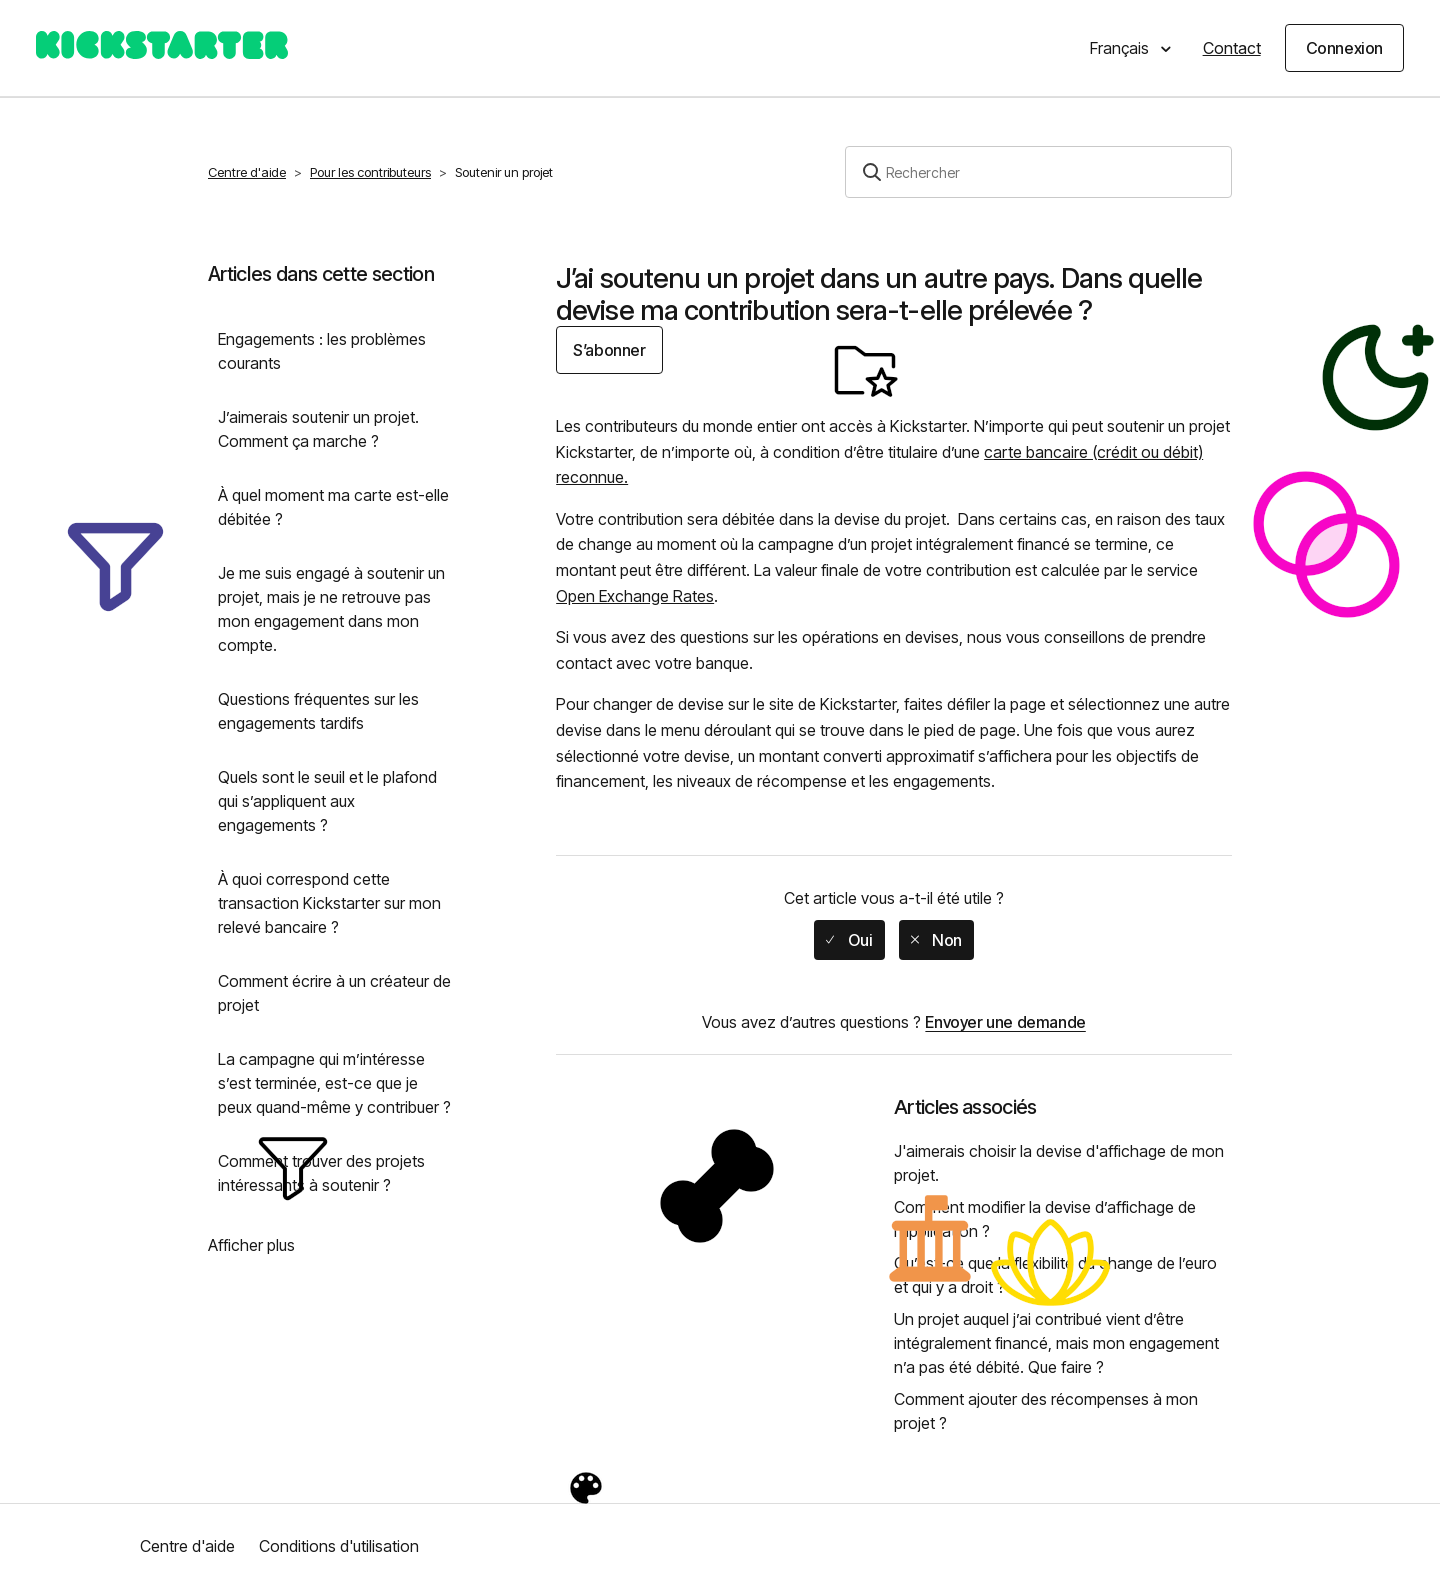 Image resolution: width=1440 pixels, height=1588 pixels. What do you see at coordinates (1326, 544) in the screenshot?
I see `intersect or merge two shapes` at bounding box center [1326, 544].